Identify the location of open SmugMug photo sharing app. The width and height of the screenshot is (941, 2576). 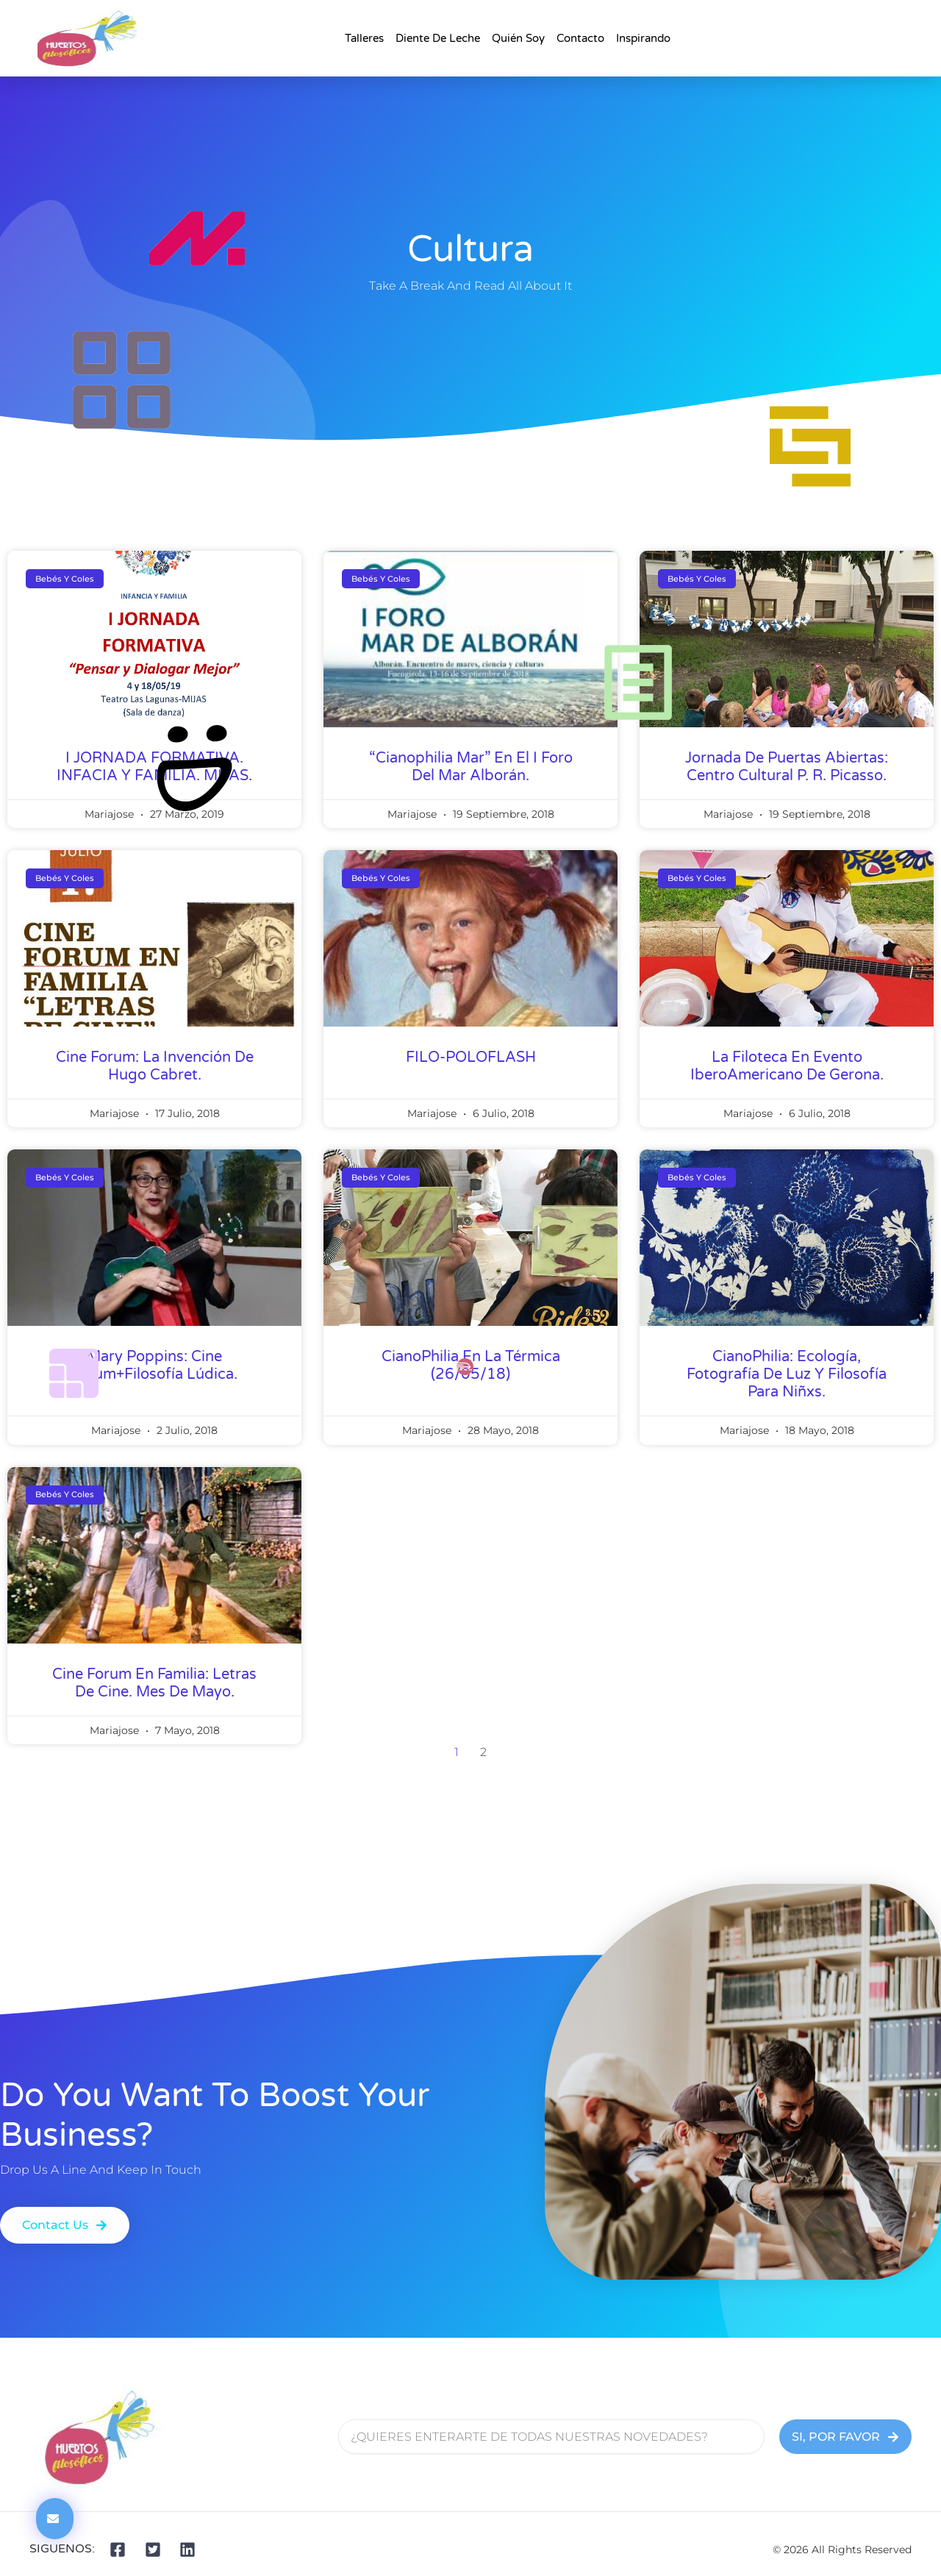
(194, 768).